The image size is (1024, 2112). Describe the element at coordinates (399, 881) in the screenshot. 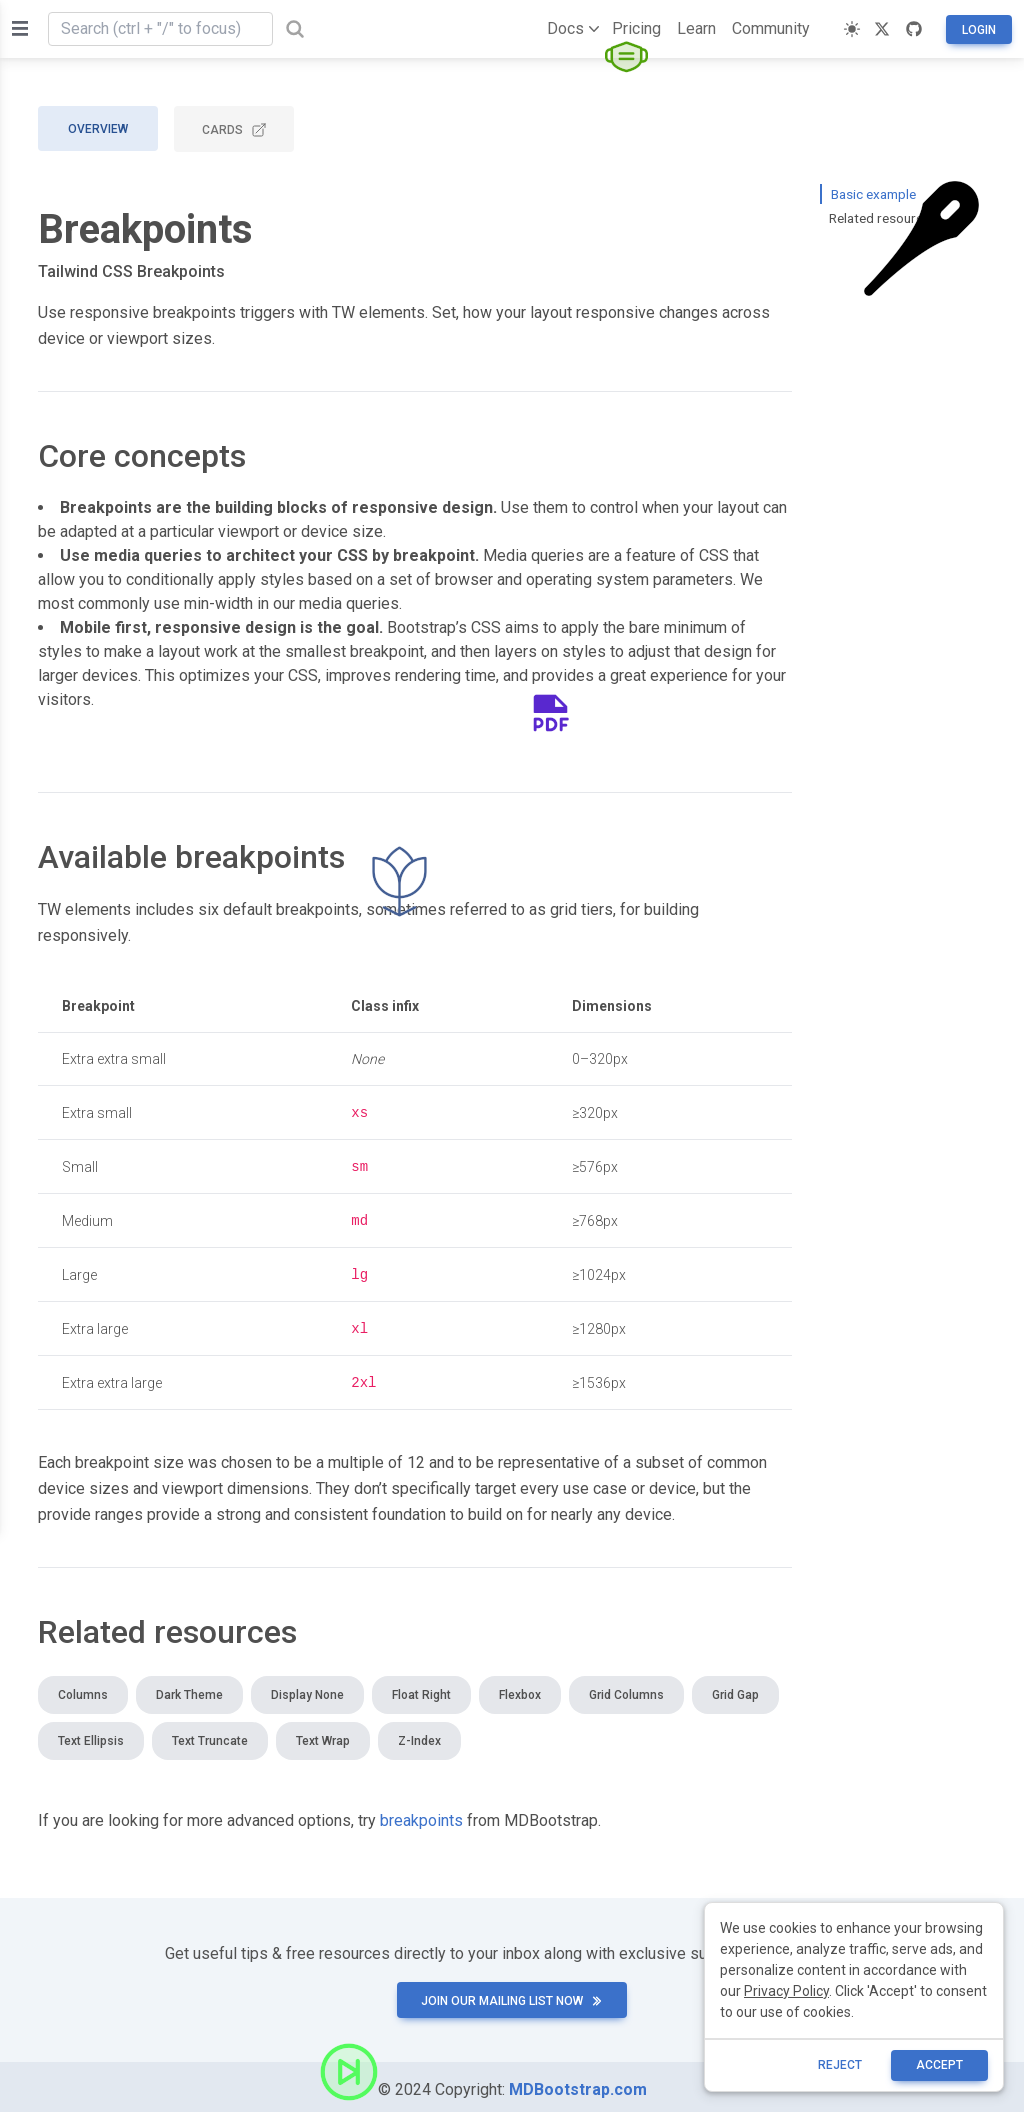

I see `view garden or plant-related content` at that location.